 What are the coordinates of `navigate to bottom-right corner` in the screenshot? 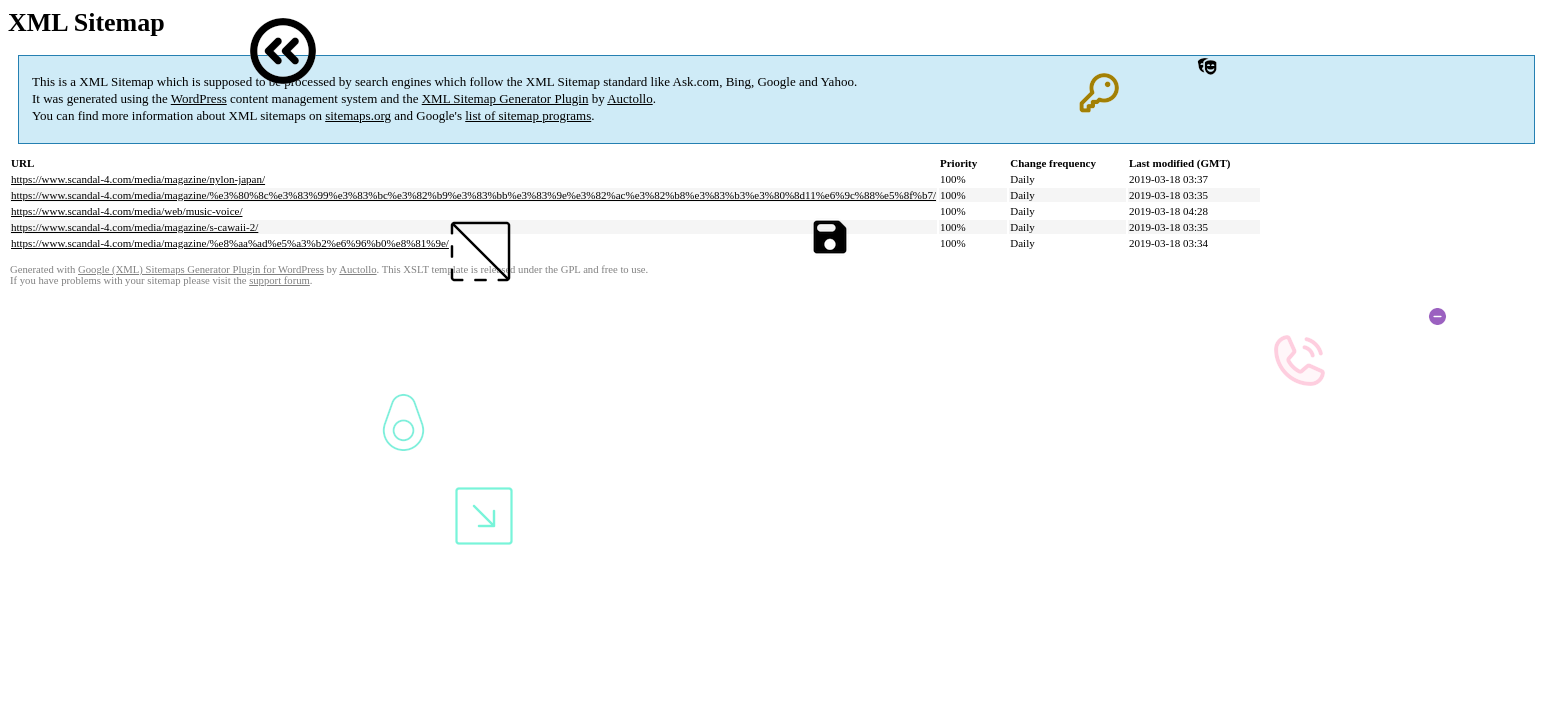 It's located at (484, 516).